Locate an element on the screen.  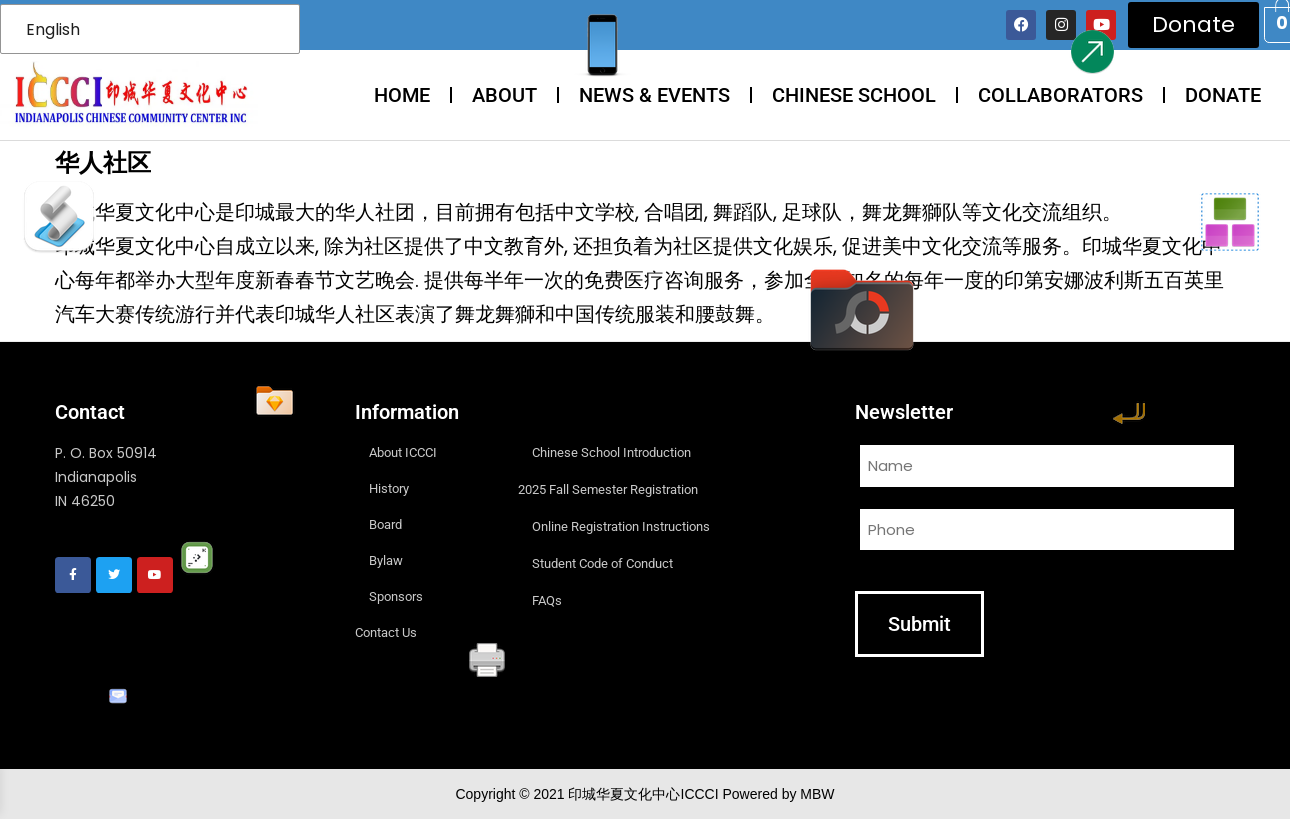
connect to a network printer is located at coordinates (487, 660).